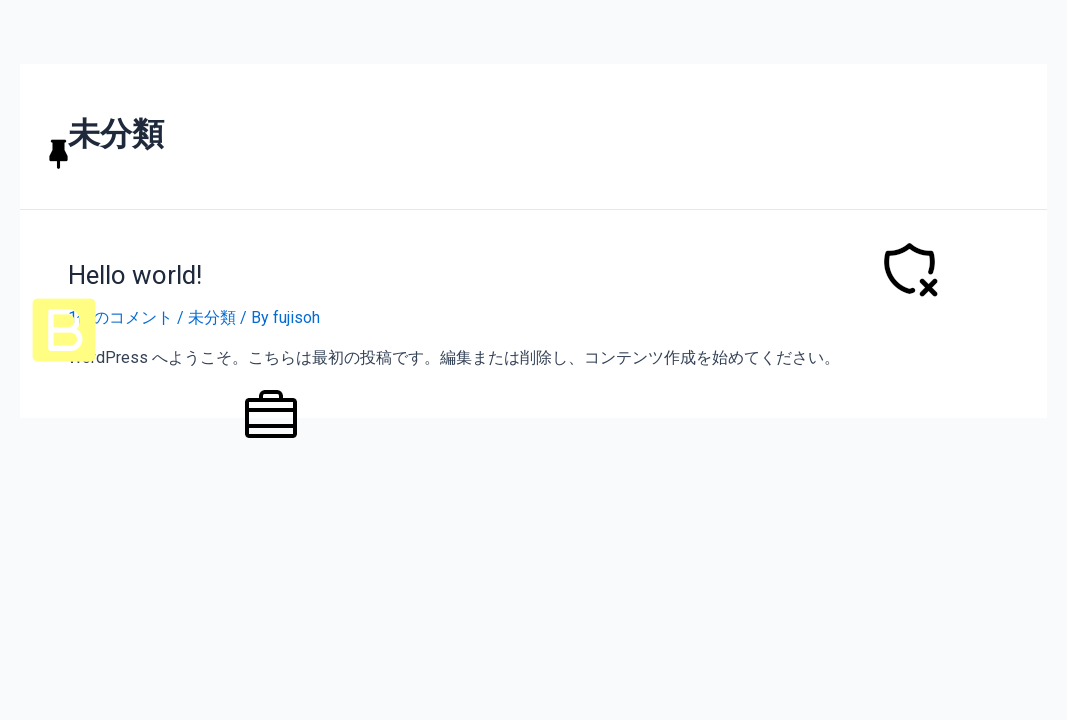  Describe the element at coordinates (64, 330) in the screenshot. I see `apply bold formatting to selected text` at that location.